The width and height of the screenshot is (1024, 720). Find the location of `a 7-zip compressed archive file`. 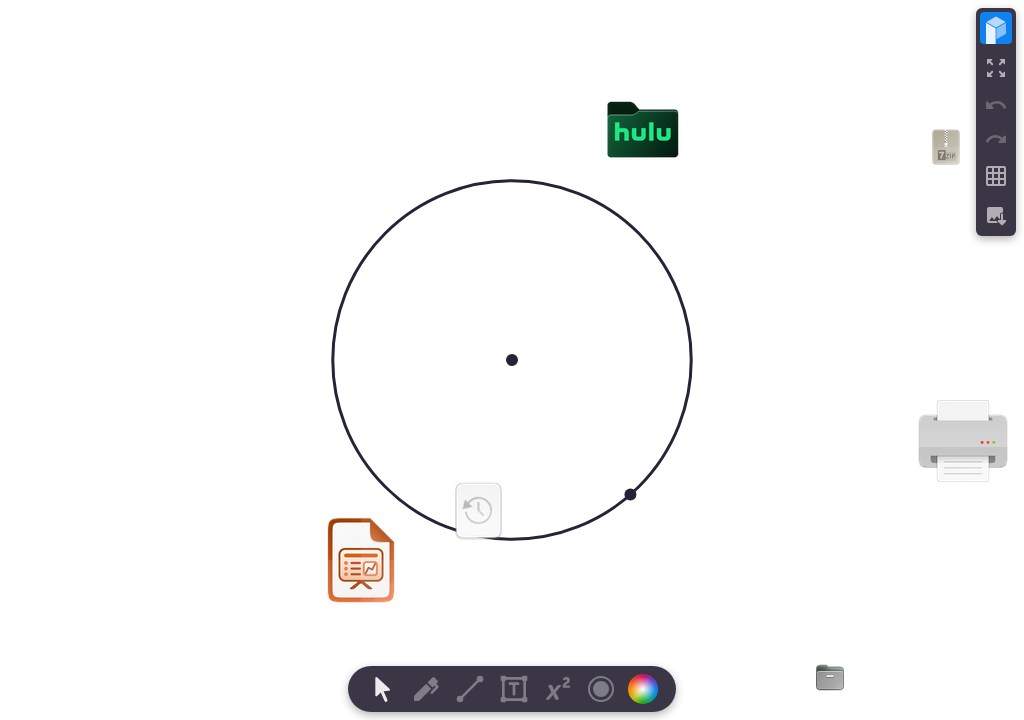

a 7-zip compressed archive file is located at coordinates (946, 147).